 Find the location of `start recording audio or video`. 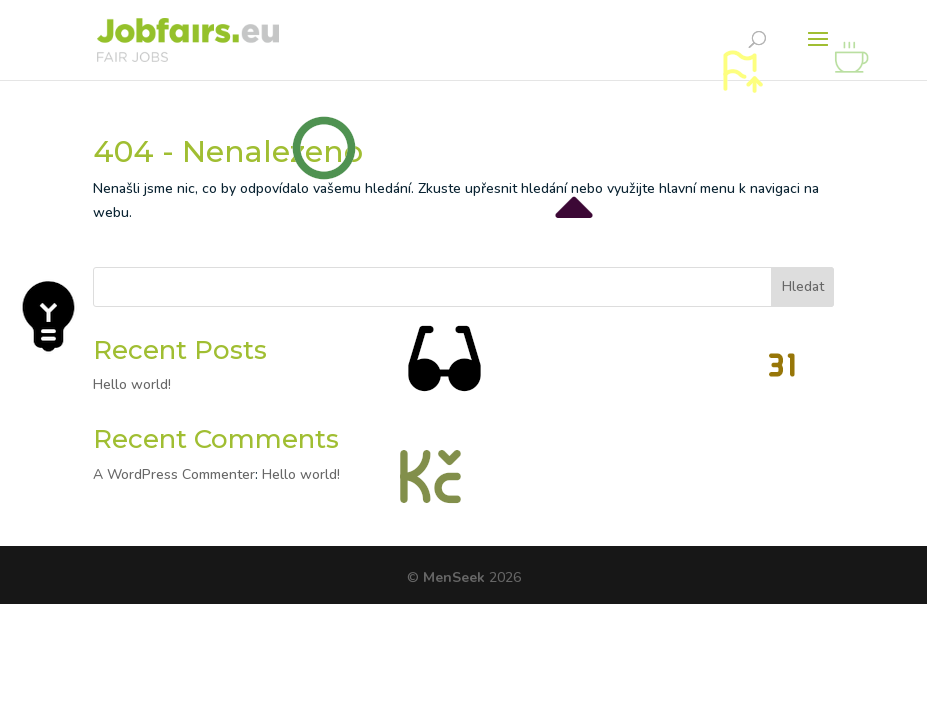

start recording audio or video is located at coordinates (324, 148).